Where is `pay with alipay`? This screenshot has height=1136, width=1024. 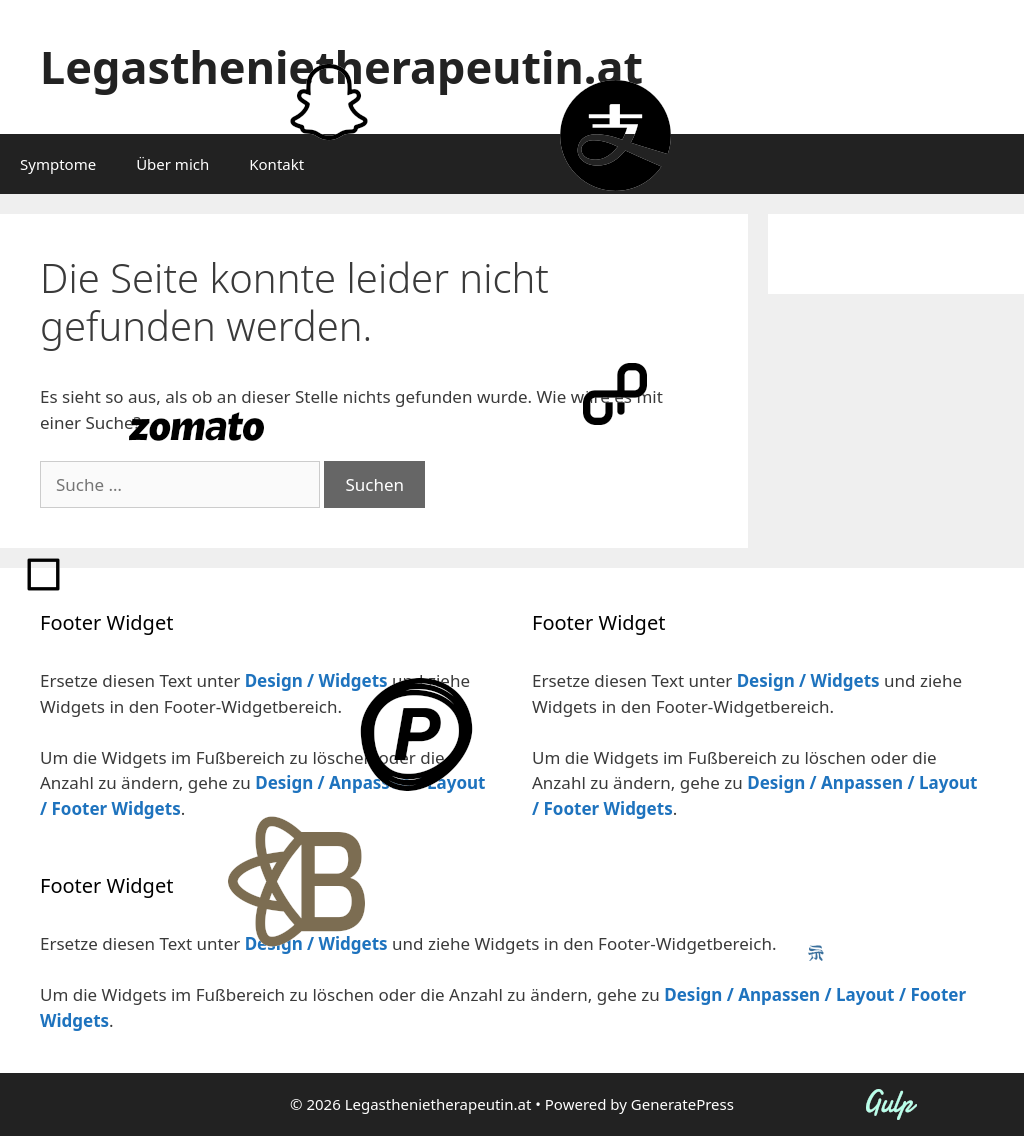
pay with alipay is located at coordinates (615, 135).